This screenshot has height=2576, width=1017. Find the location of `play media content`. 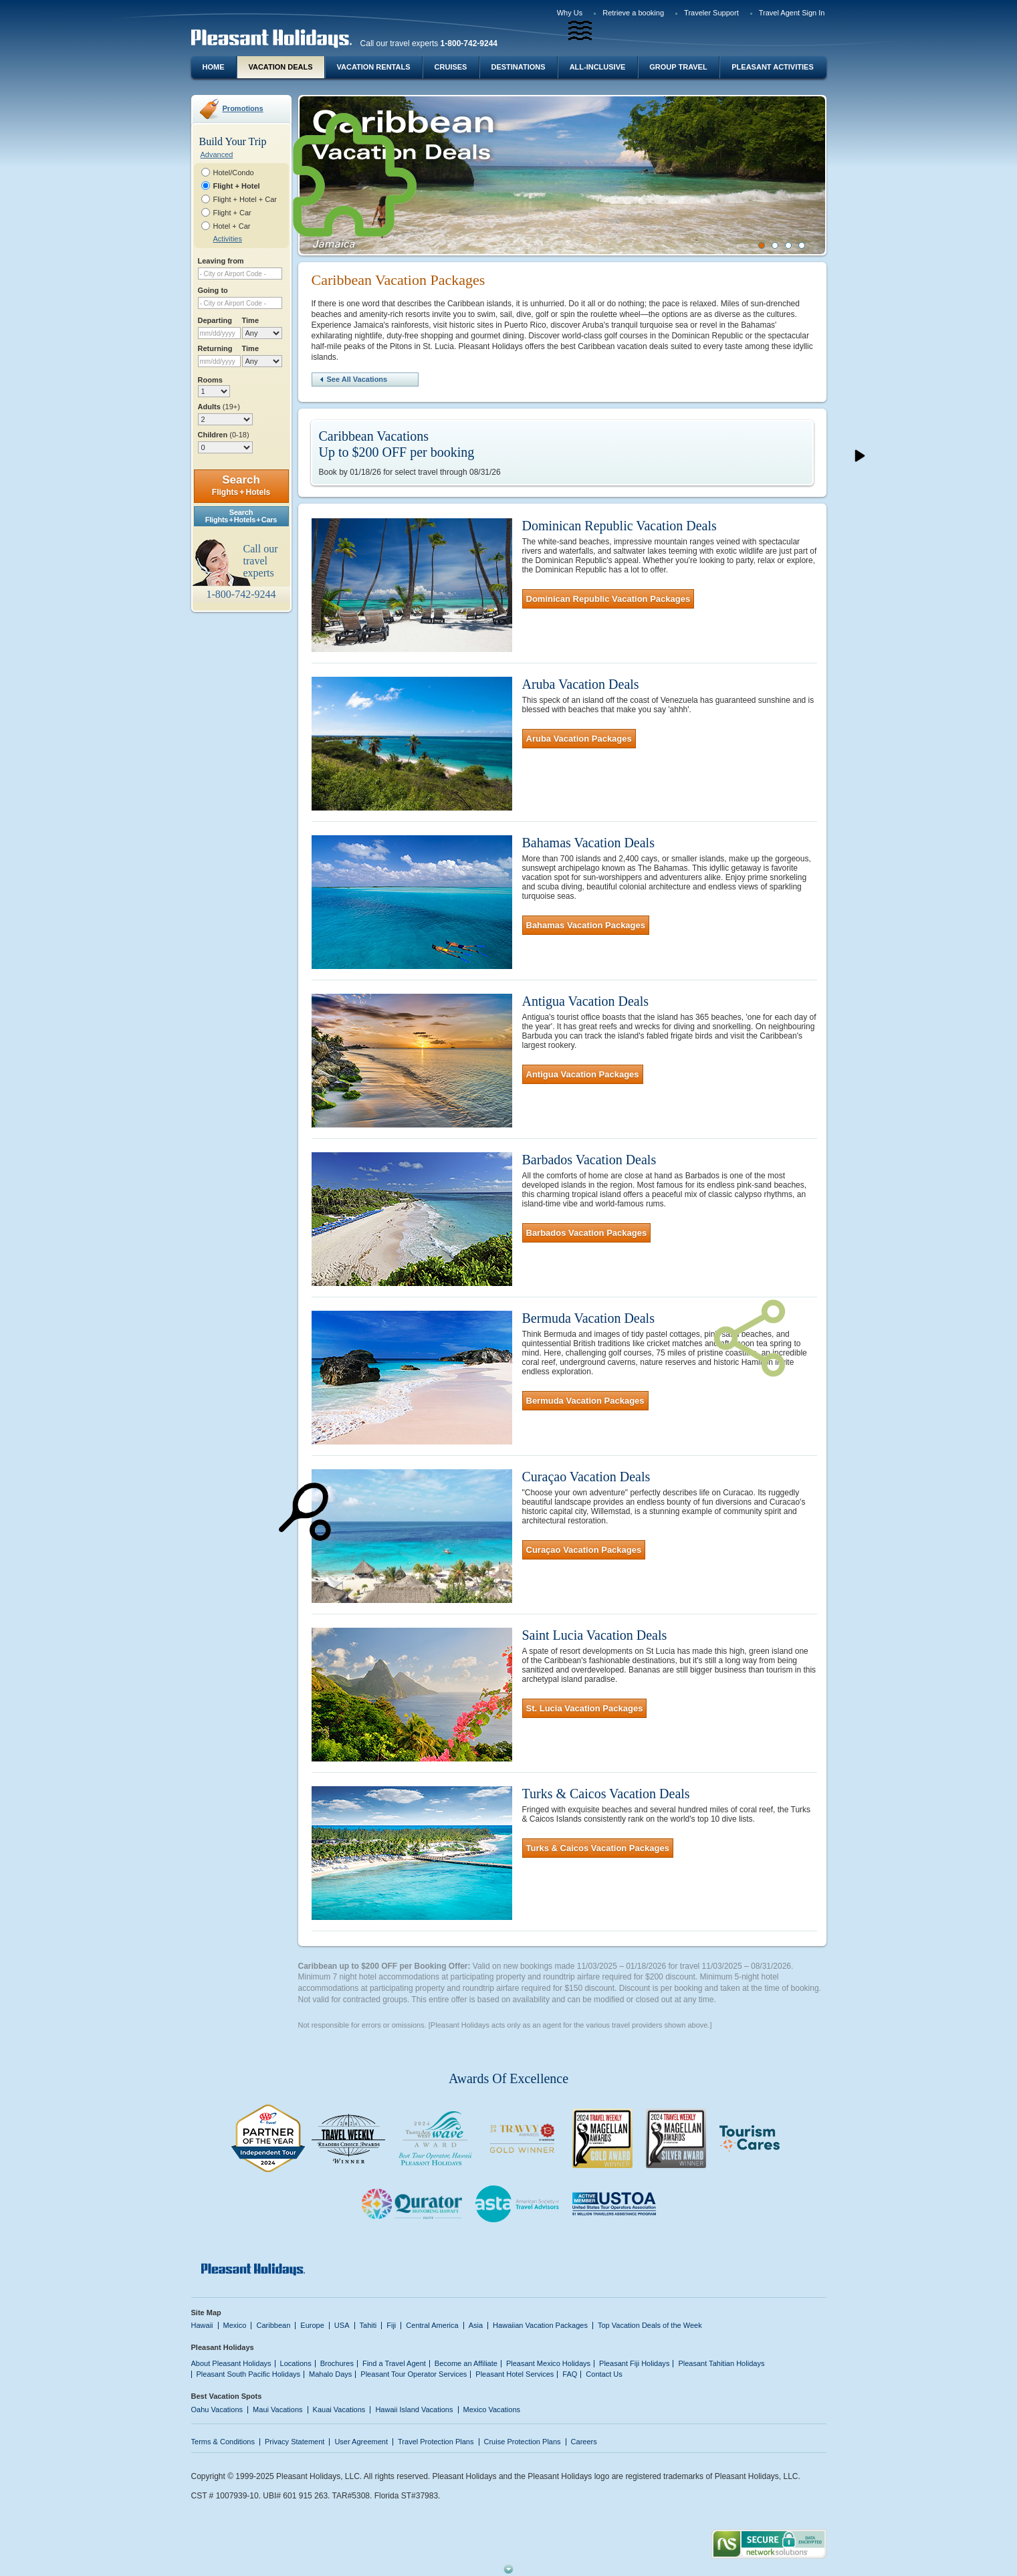

play media content is located at coordinates (859, 455).